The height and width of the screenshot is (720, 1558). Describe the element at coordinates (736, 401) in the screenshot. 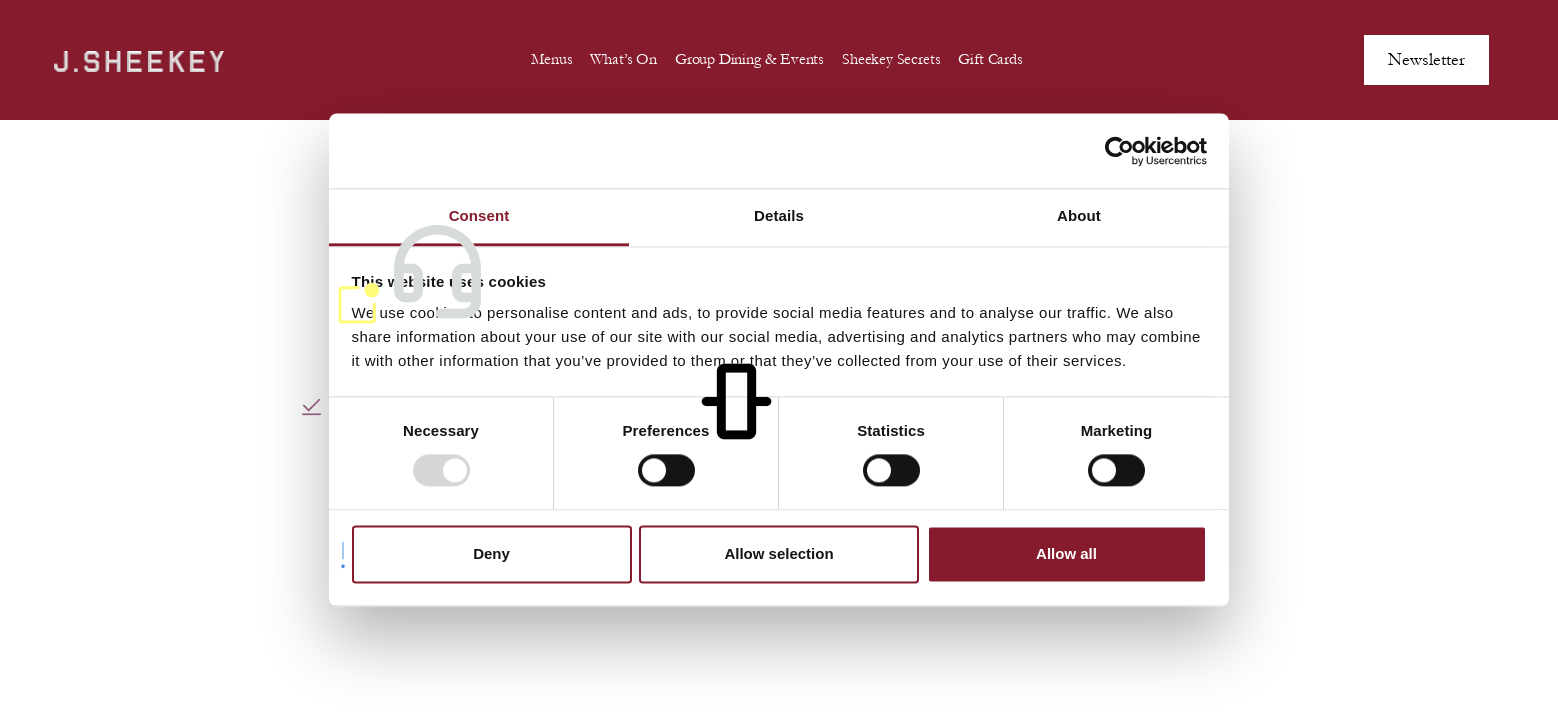

I see `center align object vertically` at that location.